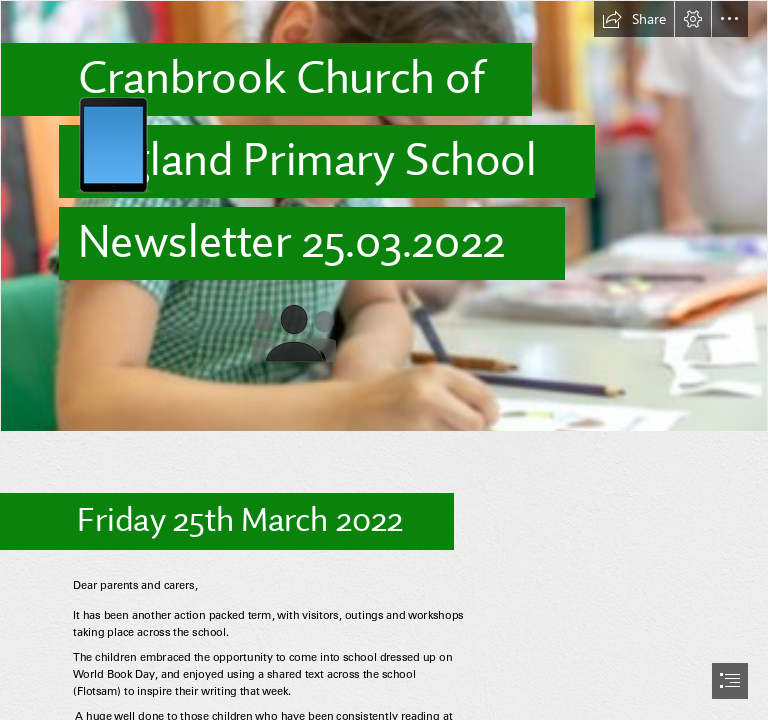  Describe the element at coordinates (294, 325) in the screenshot. I see `indicates shared access with all users` at that location.